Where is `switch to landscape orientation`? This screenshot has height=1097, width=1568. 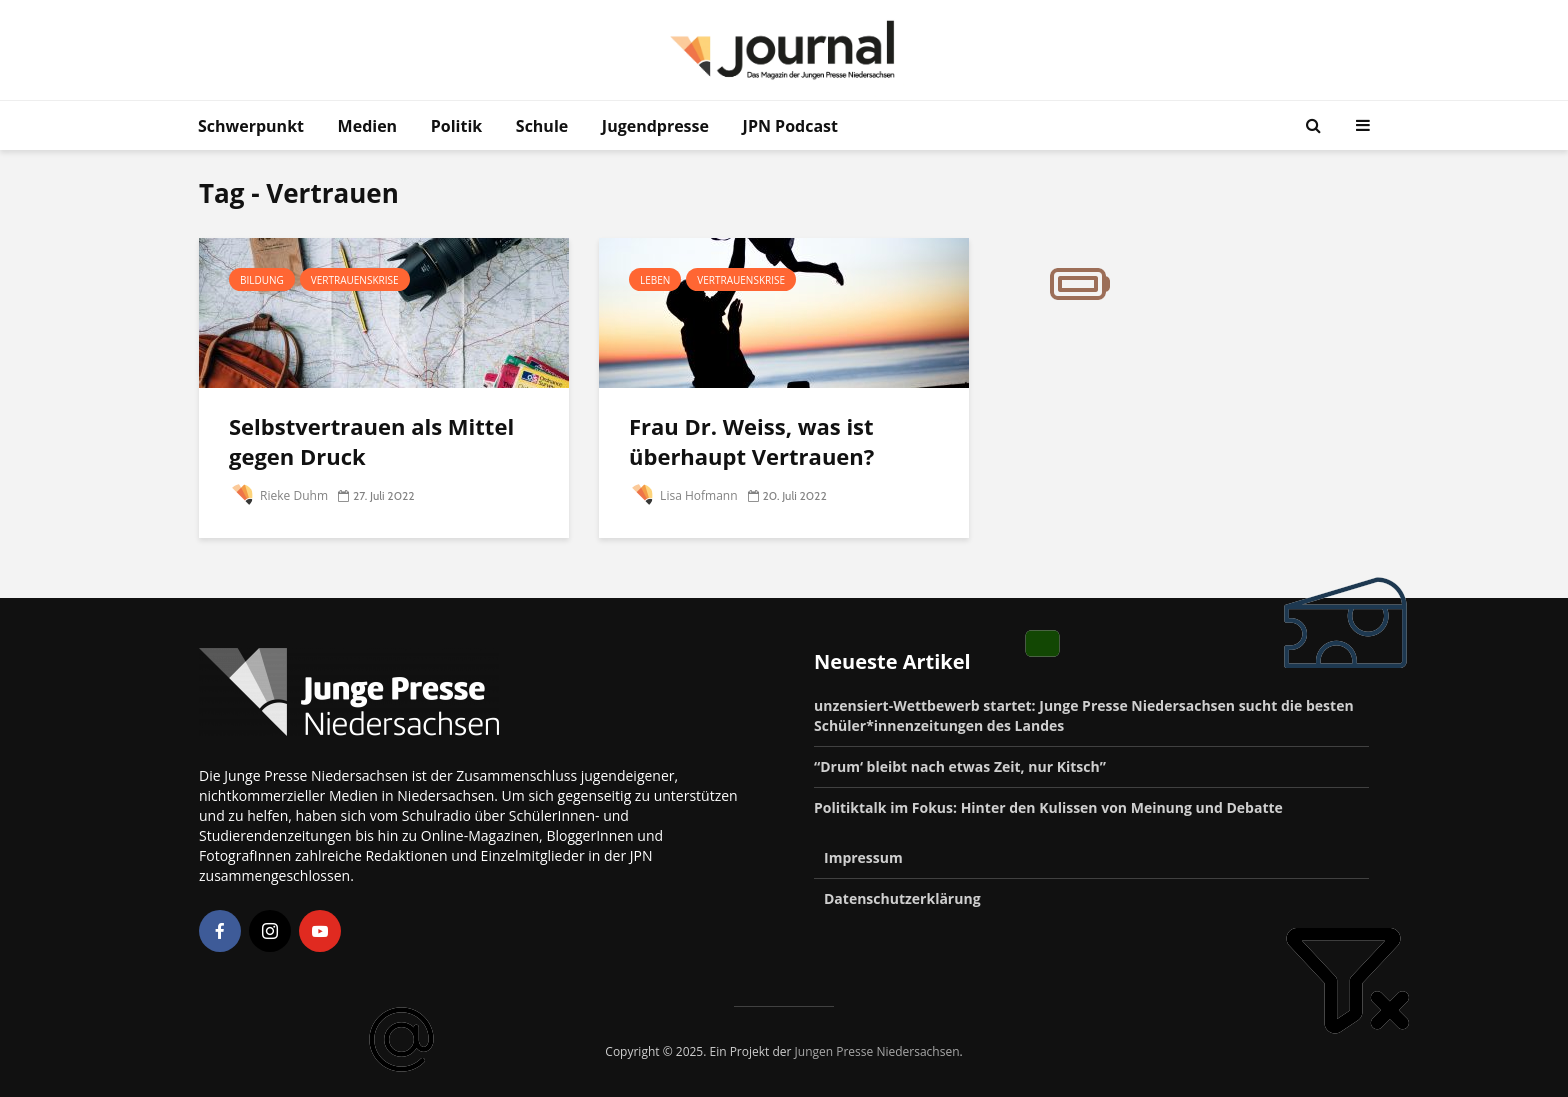
switch to landscape orientation is located at coordinates (1042, 643).